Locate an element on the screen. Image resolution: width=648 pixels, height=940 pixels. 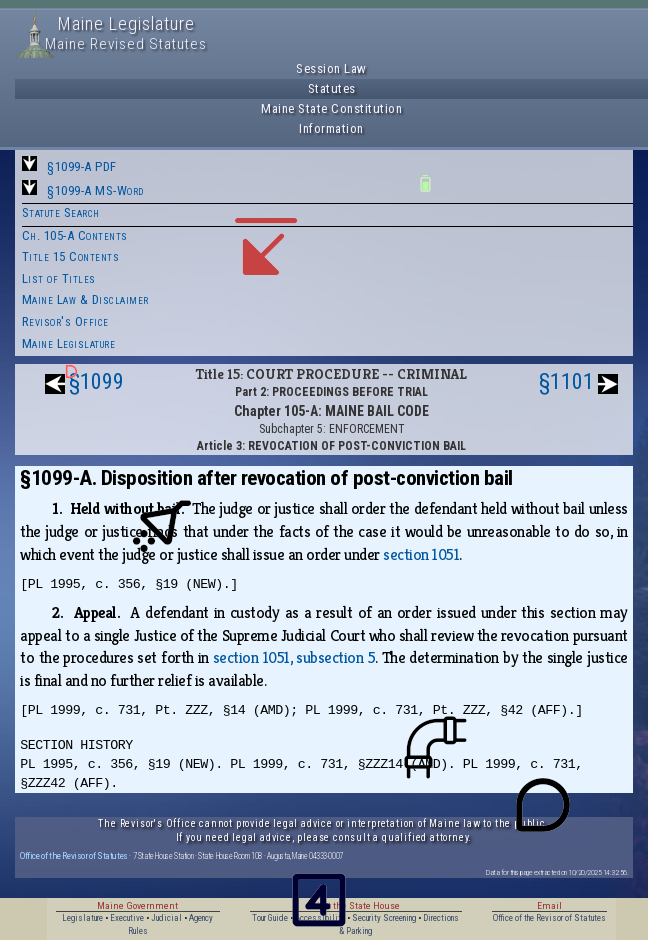
move content to bottom-left corner is located at coordinates (263, 246).